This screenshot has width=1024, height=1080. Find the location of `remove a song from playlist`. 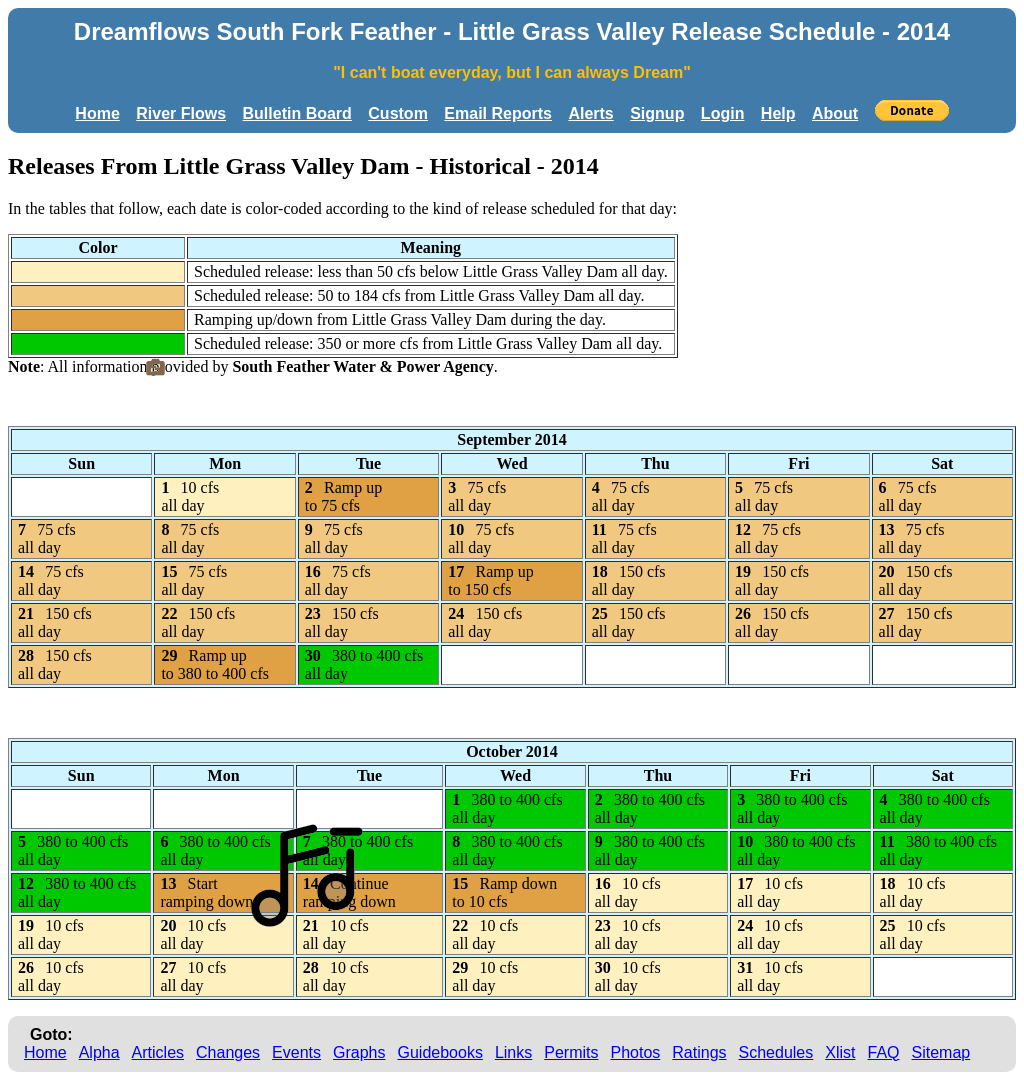

remove a song from playlist is located at coordinates (309, 873).